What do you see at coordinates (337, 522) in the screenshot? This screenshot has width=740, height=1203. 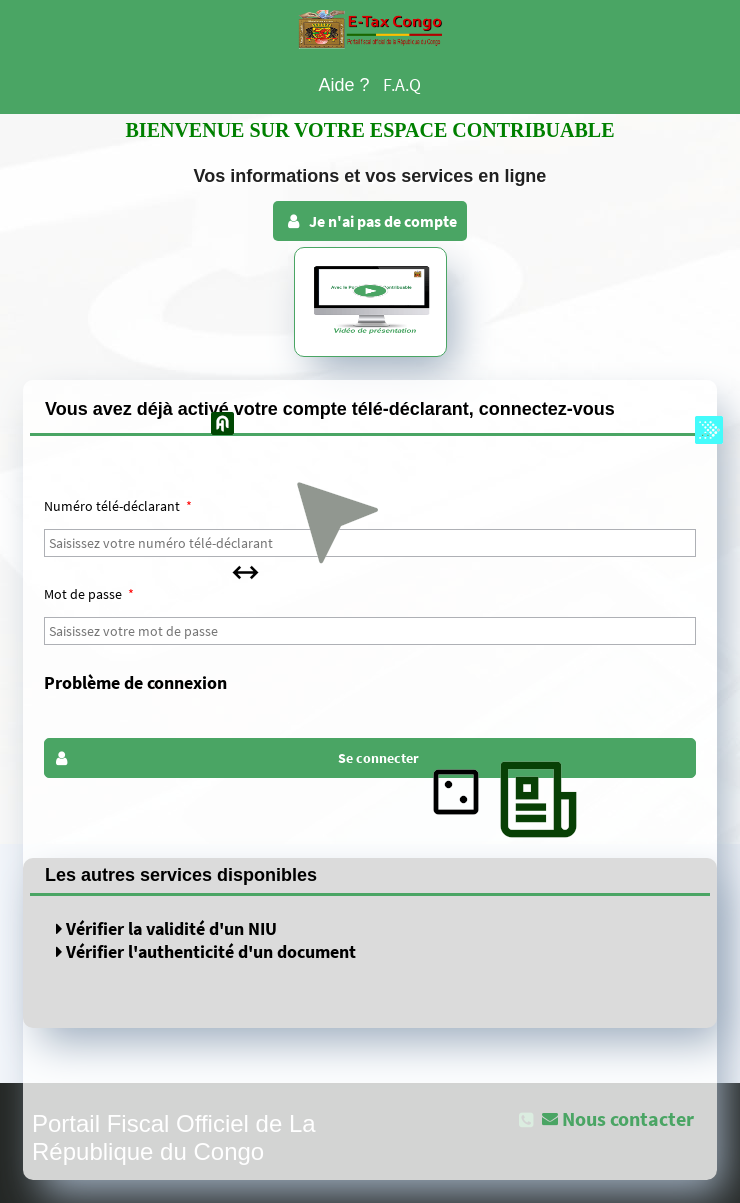 I see `start navigation to destination` at bounding box center [337, 522].